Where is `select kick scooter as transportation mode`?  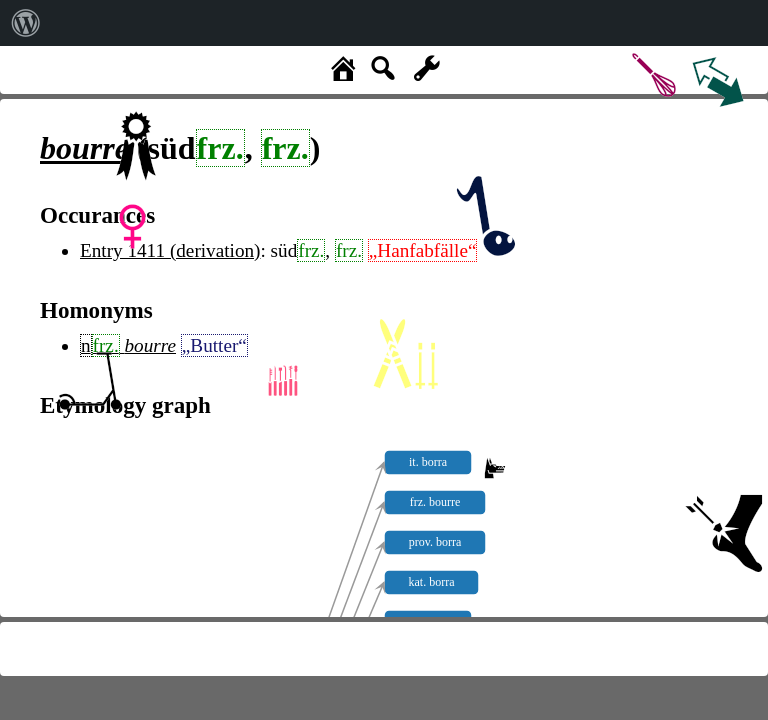 select kick scooter as transportation mode is located at coordinates (90, 381).